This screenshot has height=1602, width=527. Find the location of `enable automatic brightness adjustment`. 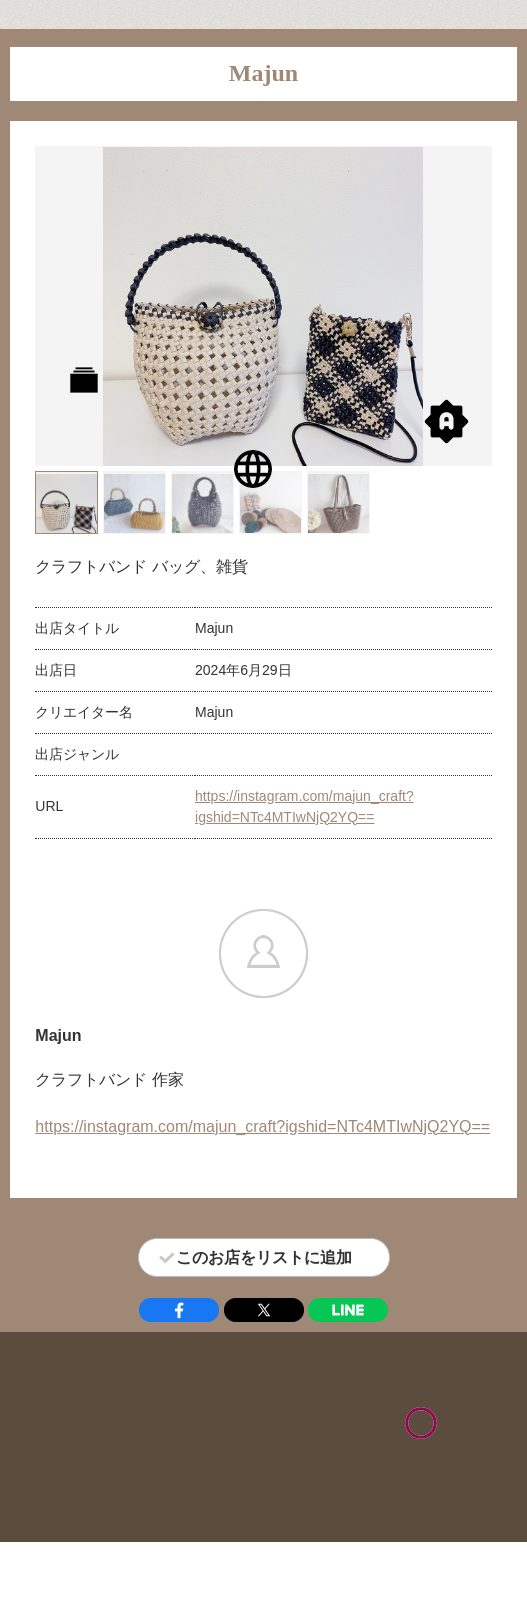

enable automatic brightness adjustment is located at coordinates (446, 421).